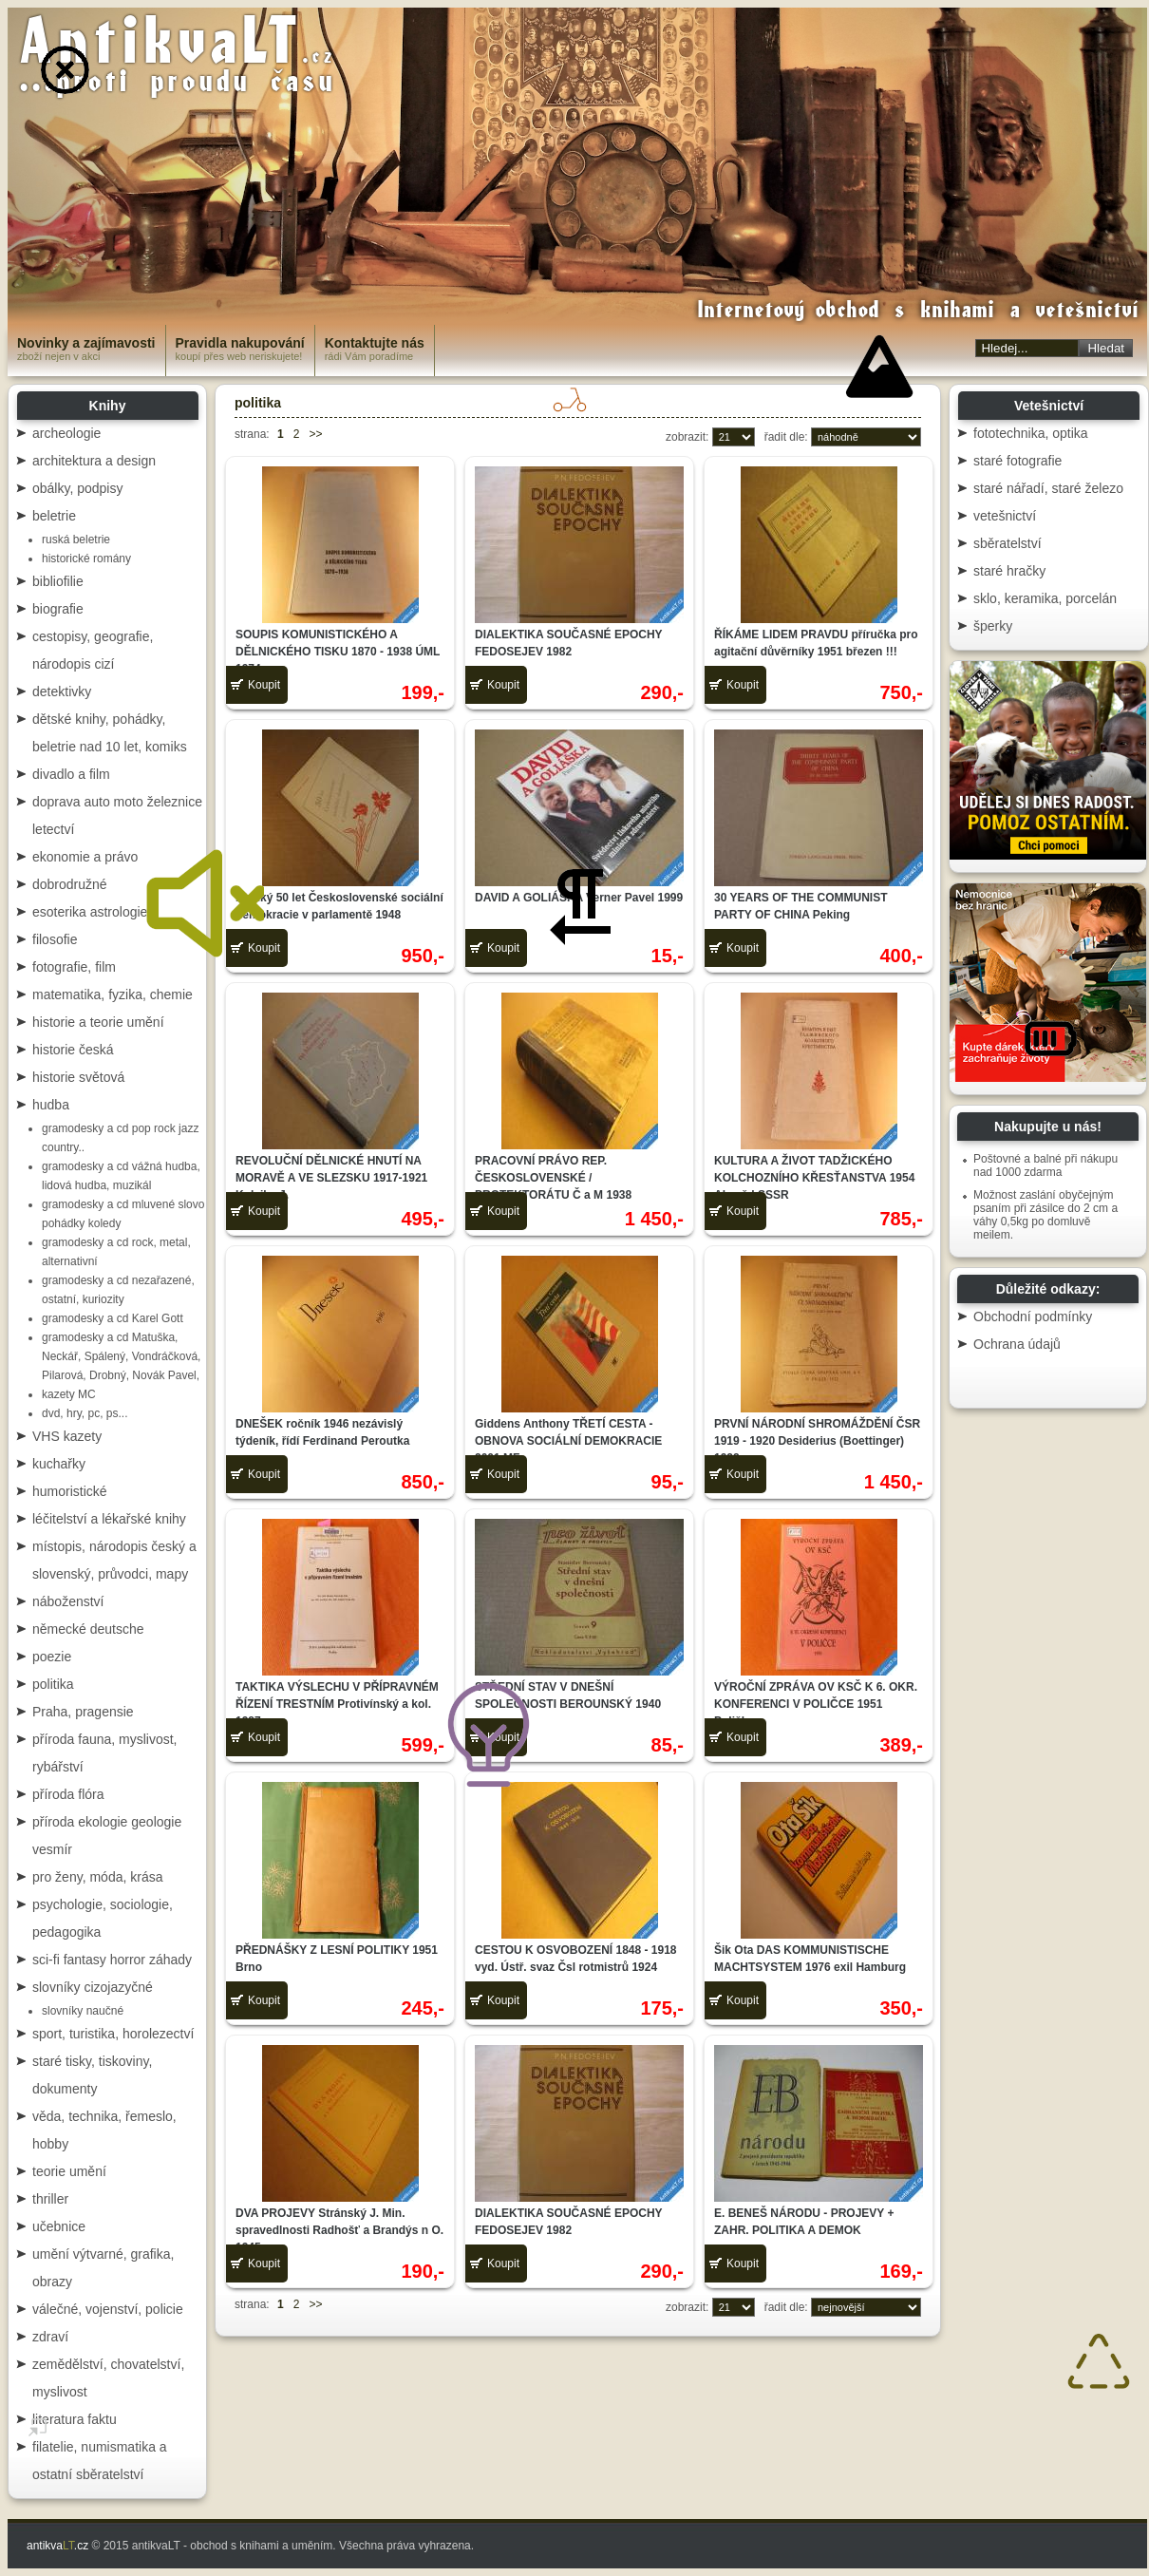 The height and width of the screenshot is (2576, 1149). I want to click on mute audio, so click(200, 903).